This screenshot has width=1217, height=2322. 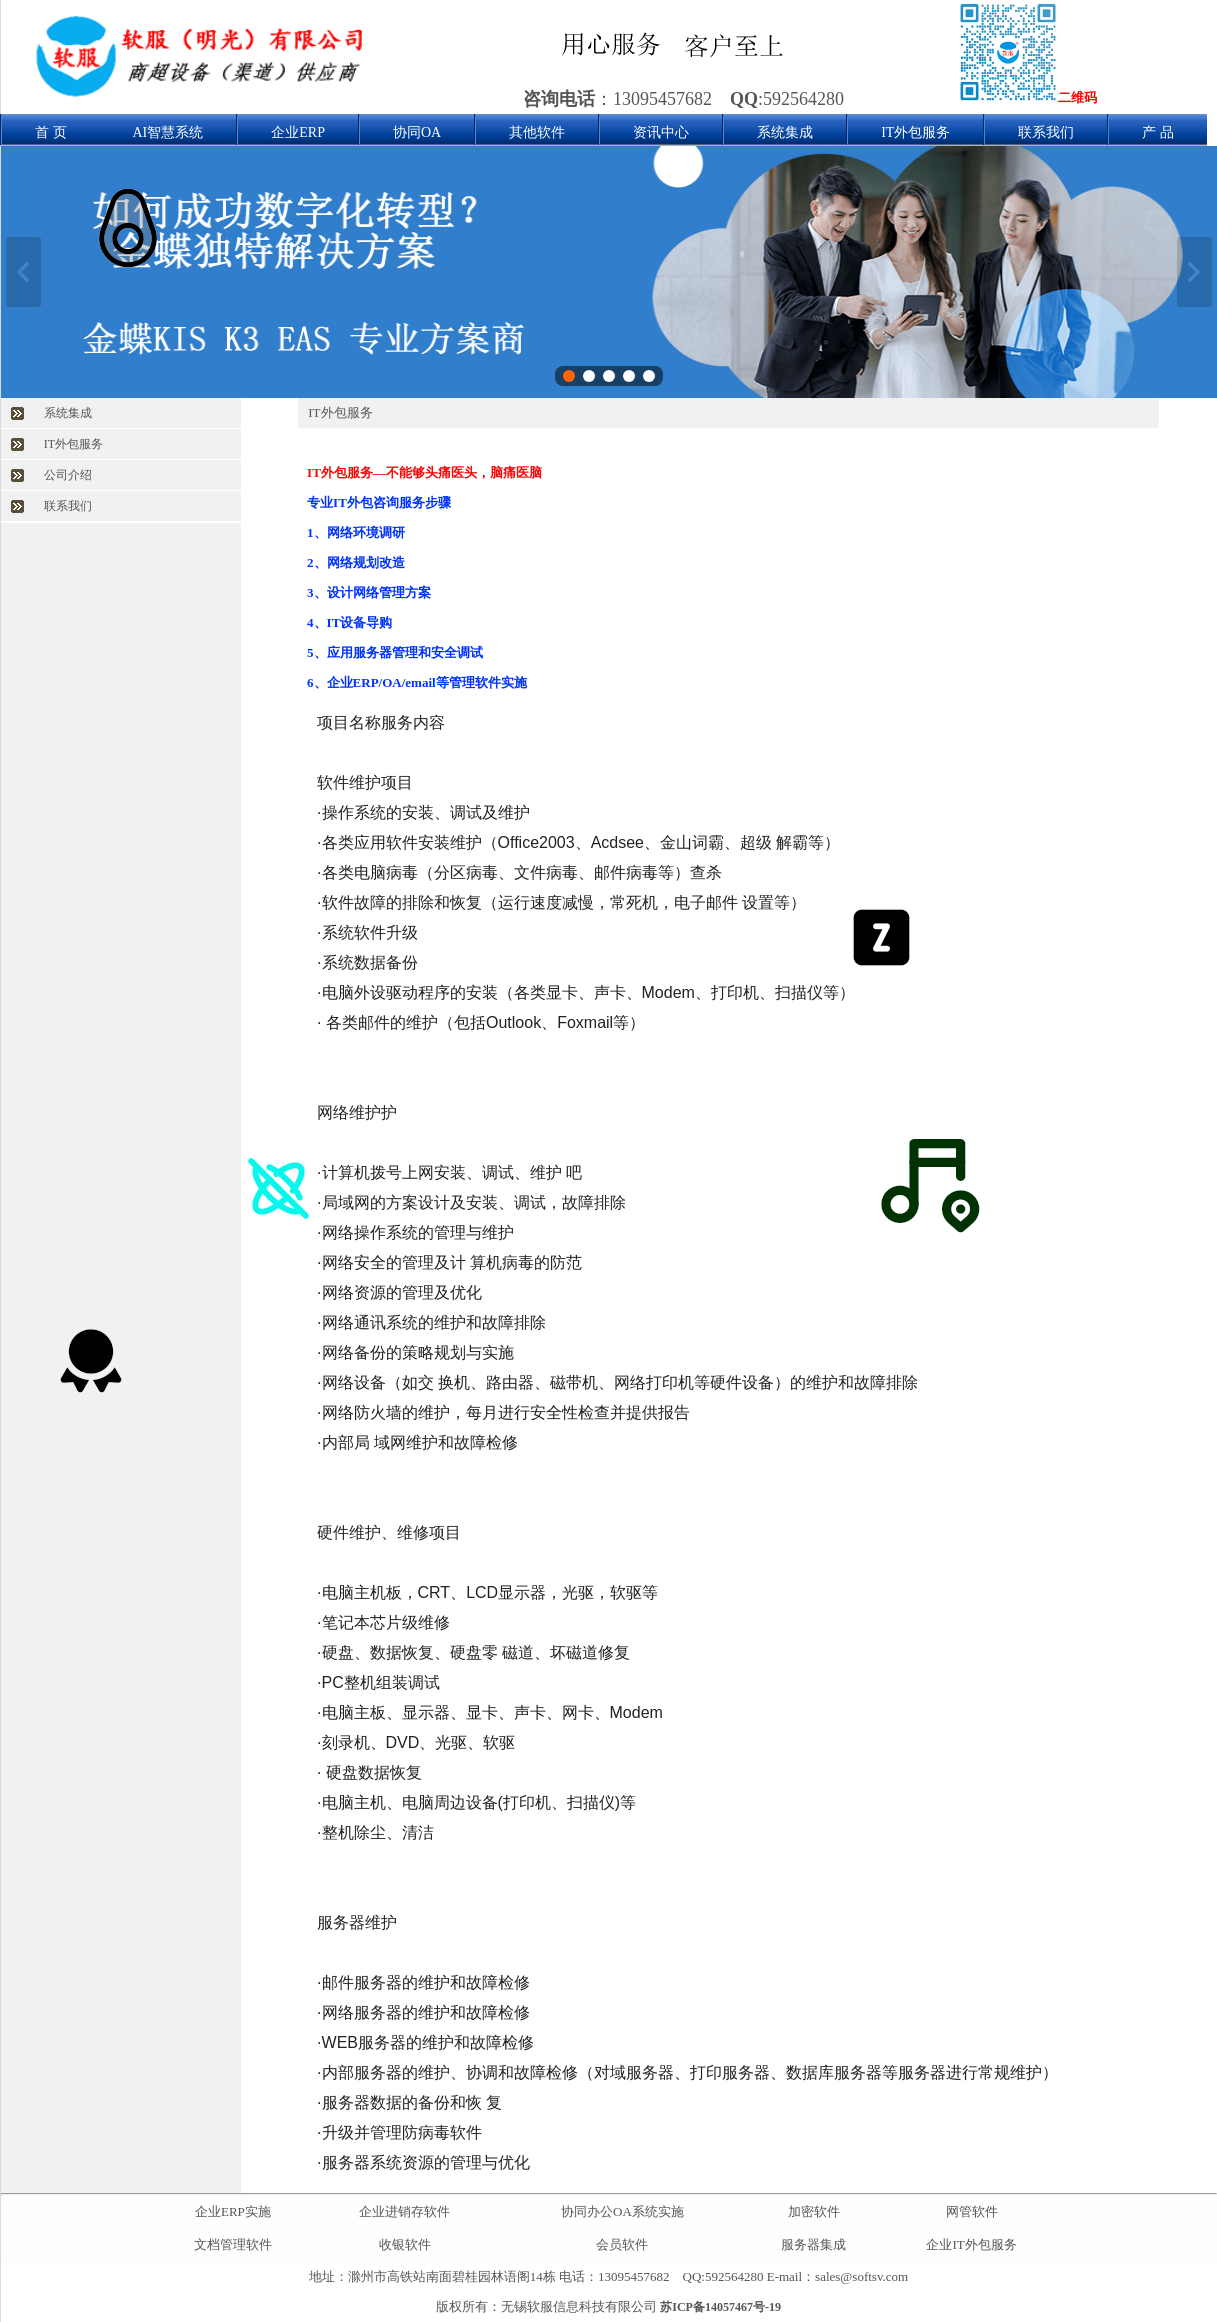 I want to click on view music tagged with a location, so click(x=928, y=1181).